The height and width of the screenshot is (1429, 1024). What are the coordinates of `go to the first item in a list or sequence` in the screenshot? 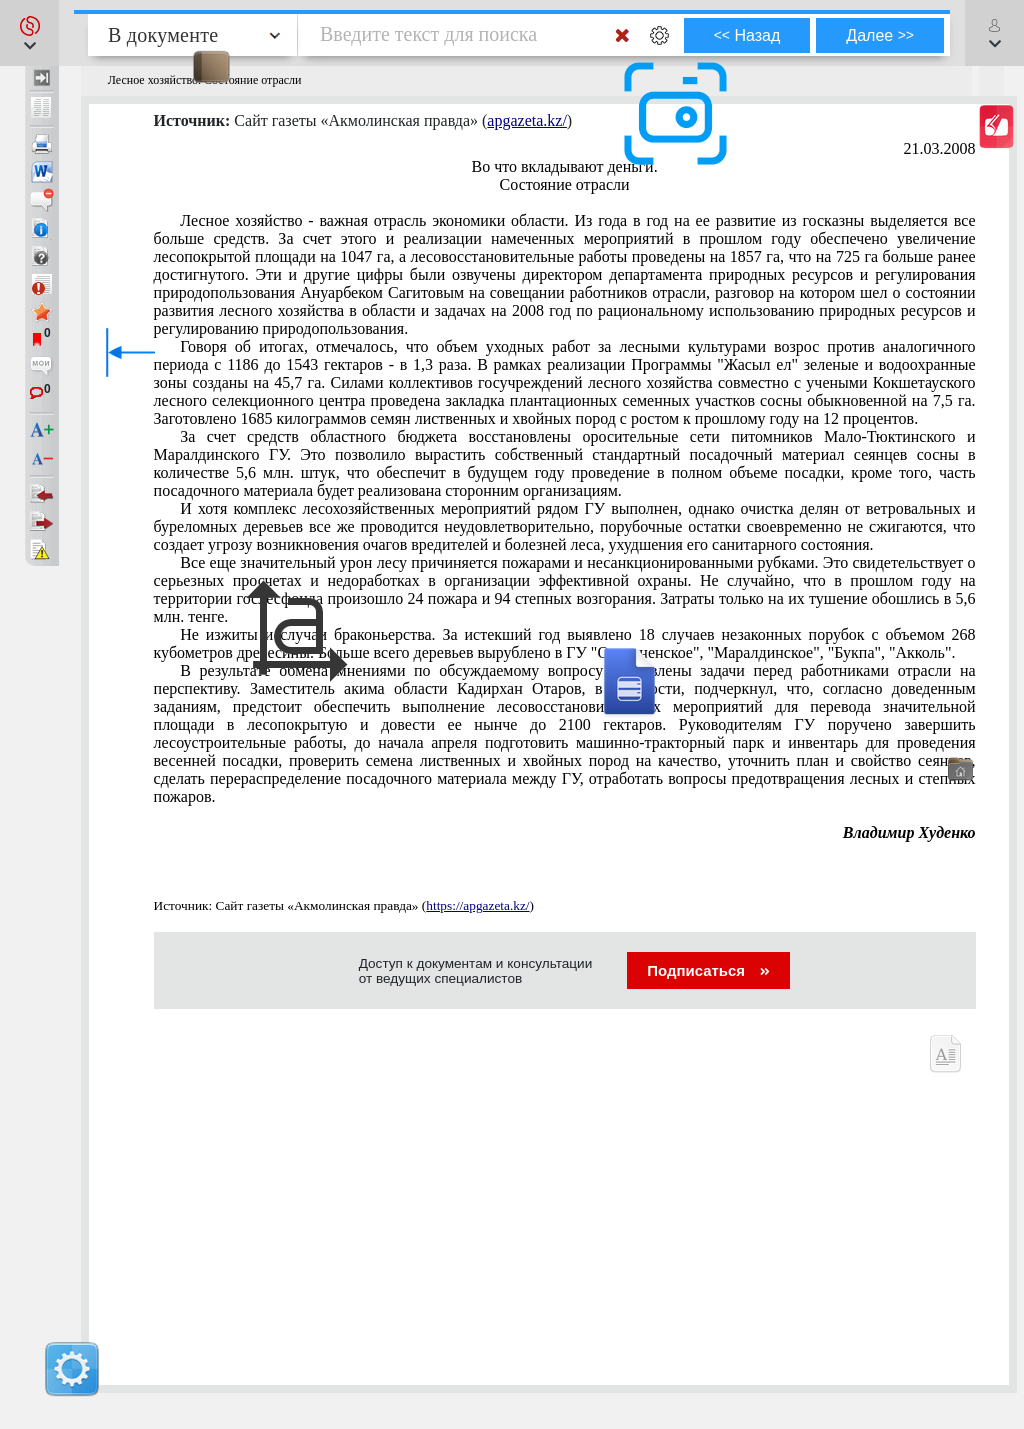 It's located at (130, 352).